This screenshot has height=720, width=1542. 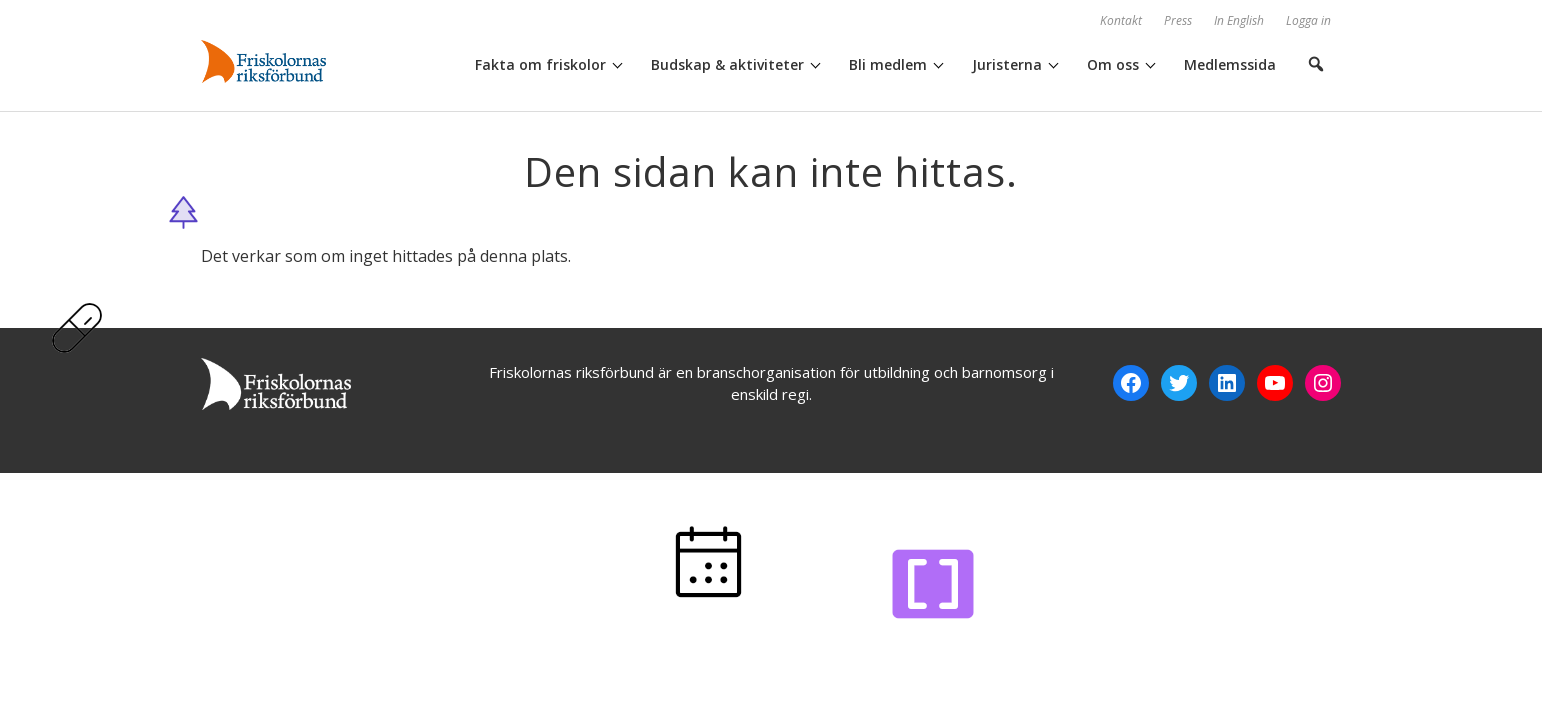 I want to click on format text as code or array, so click(x=933, y=584).